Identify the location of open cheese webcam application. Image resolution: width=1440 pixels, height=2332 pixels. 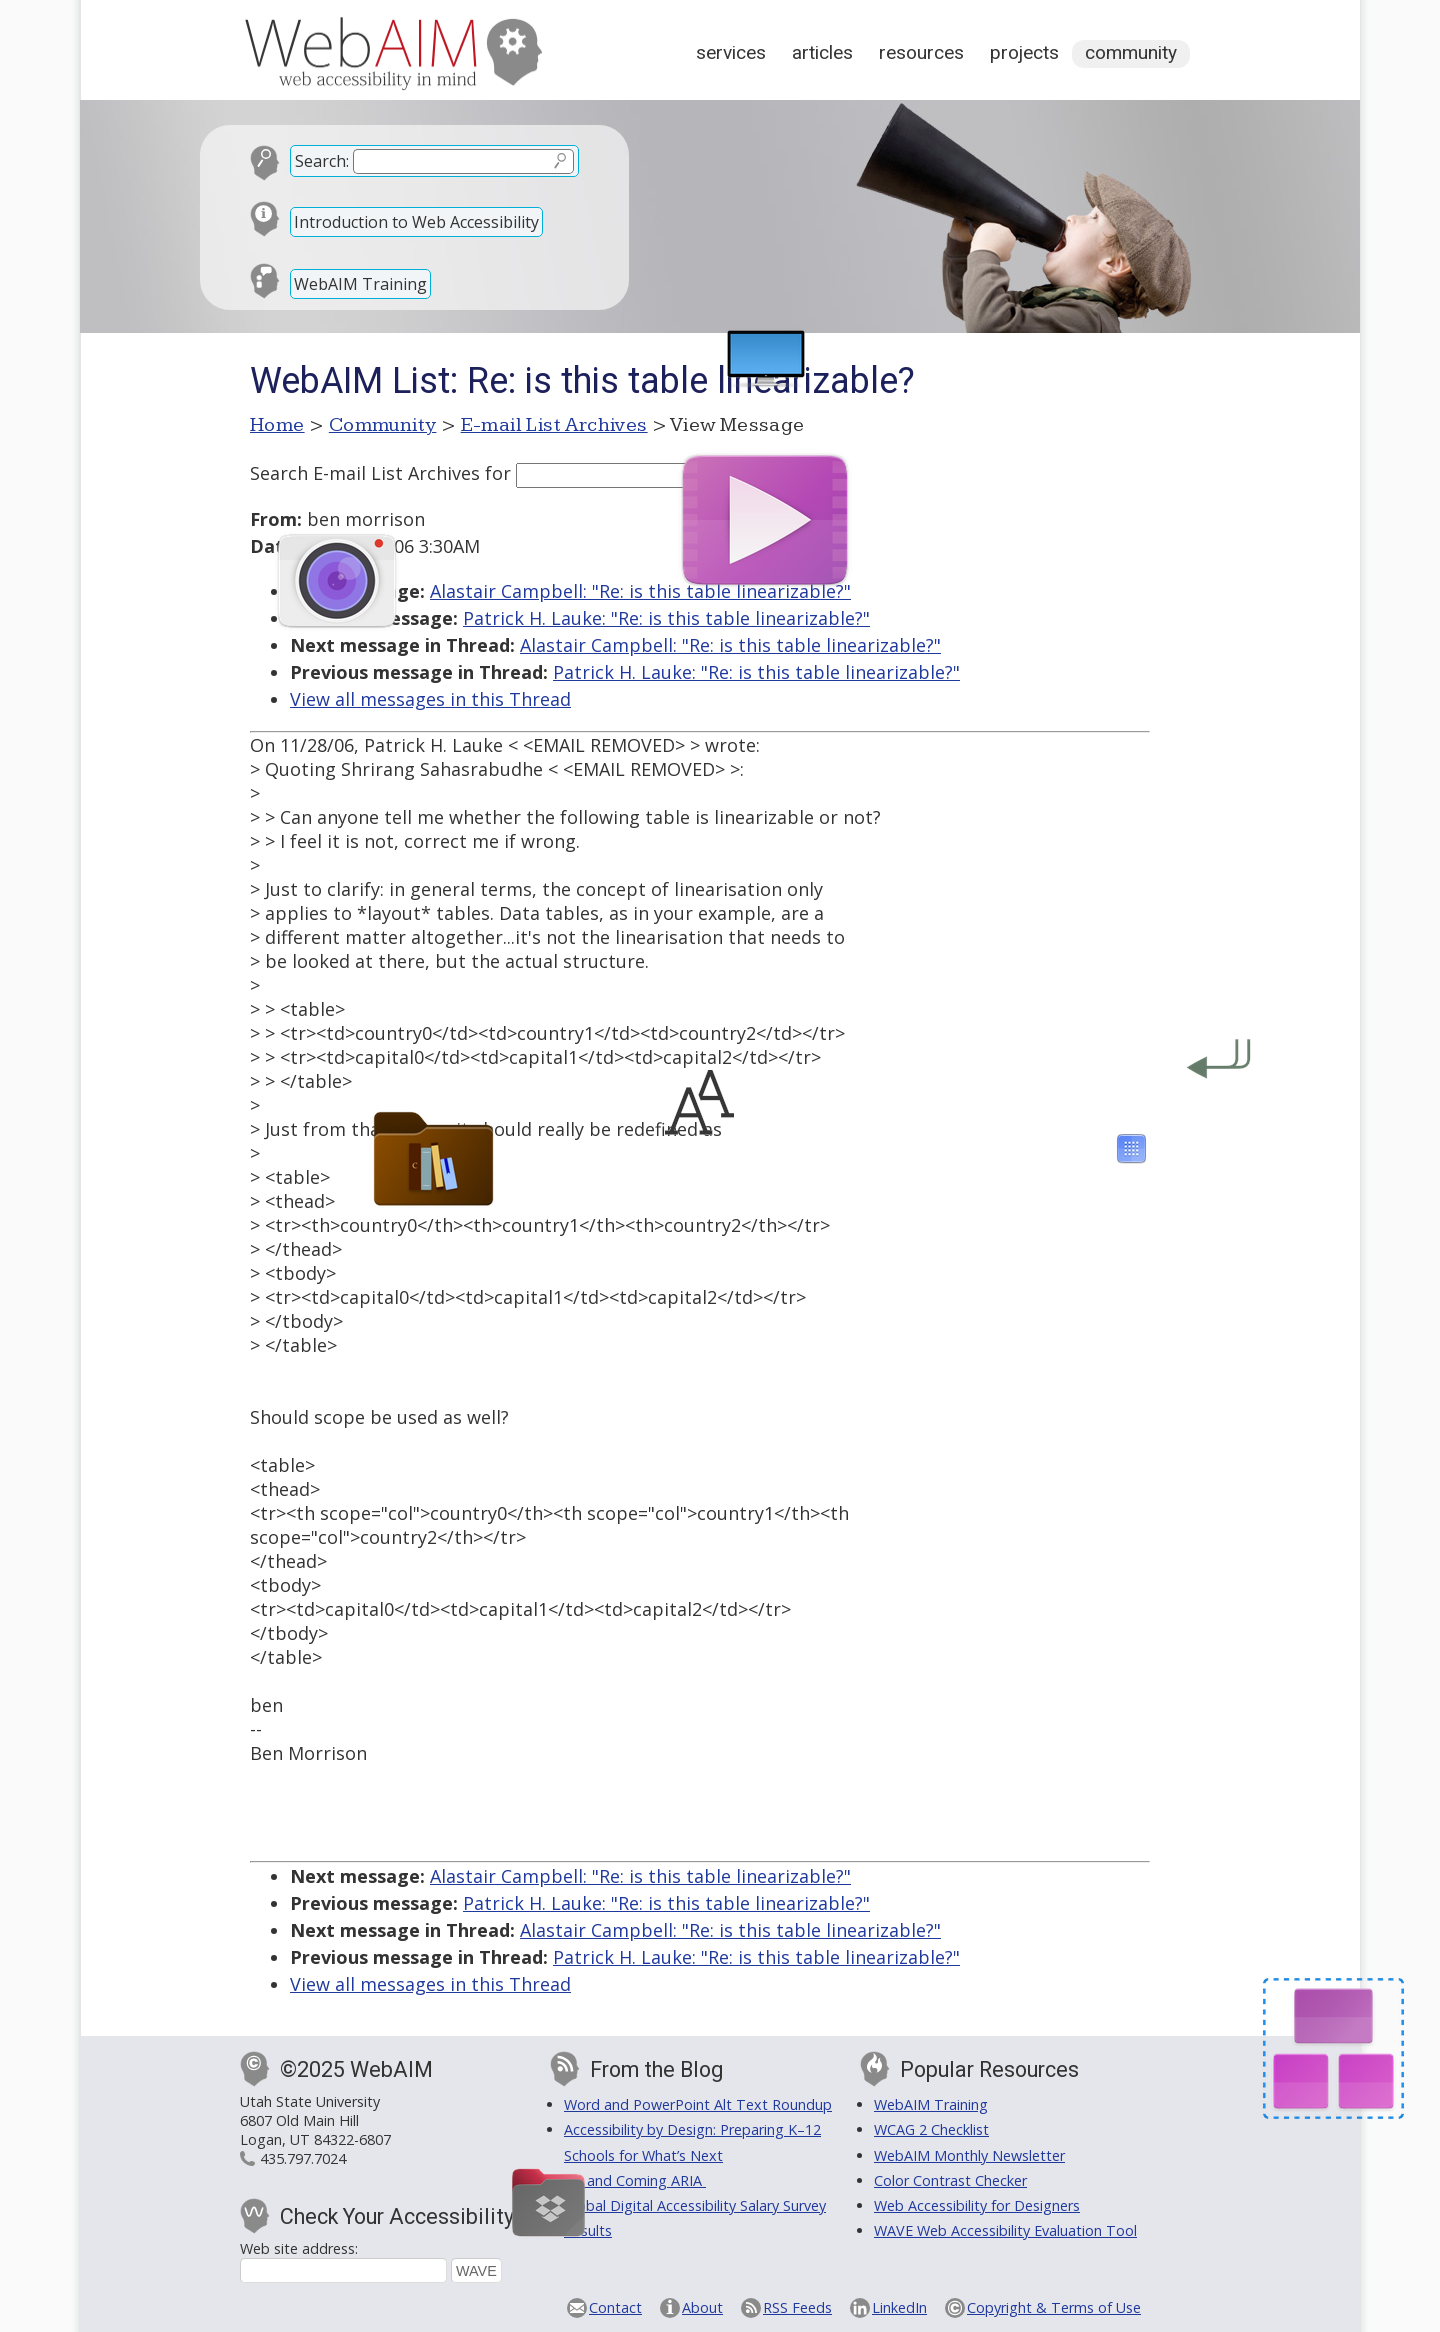
(337, 581).